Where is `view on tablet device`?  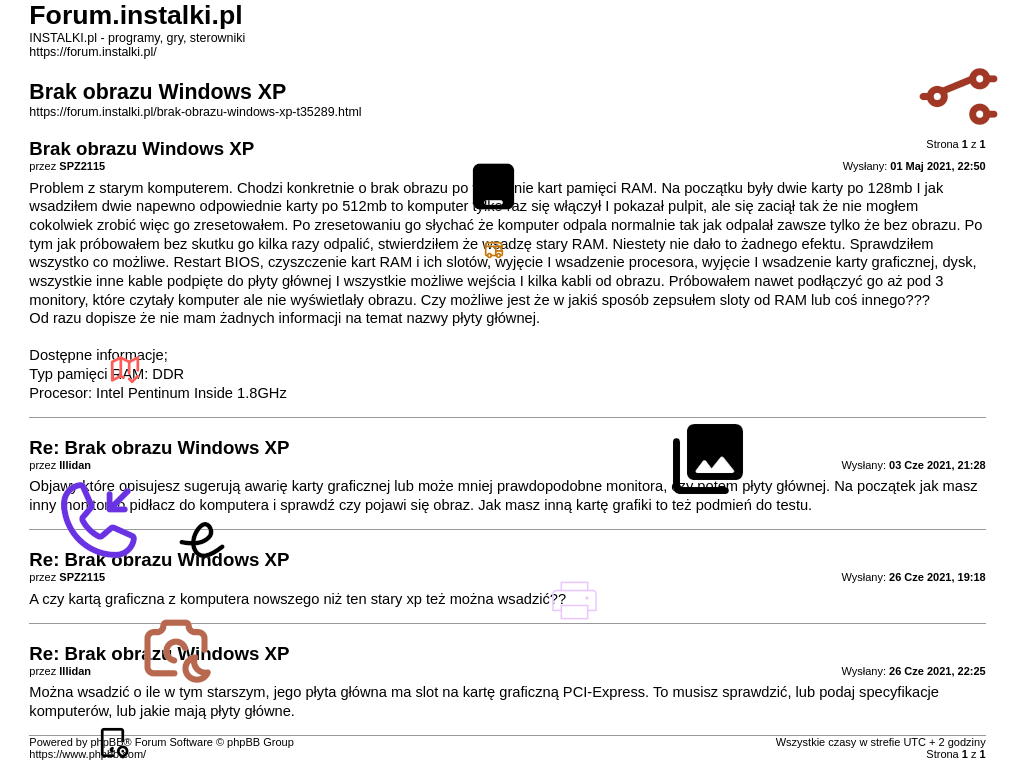
view on tablet device is located at coordinates (493, 186).